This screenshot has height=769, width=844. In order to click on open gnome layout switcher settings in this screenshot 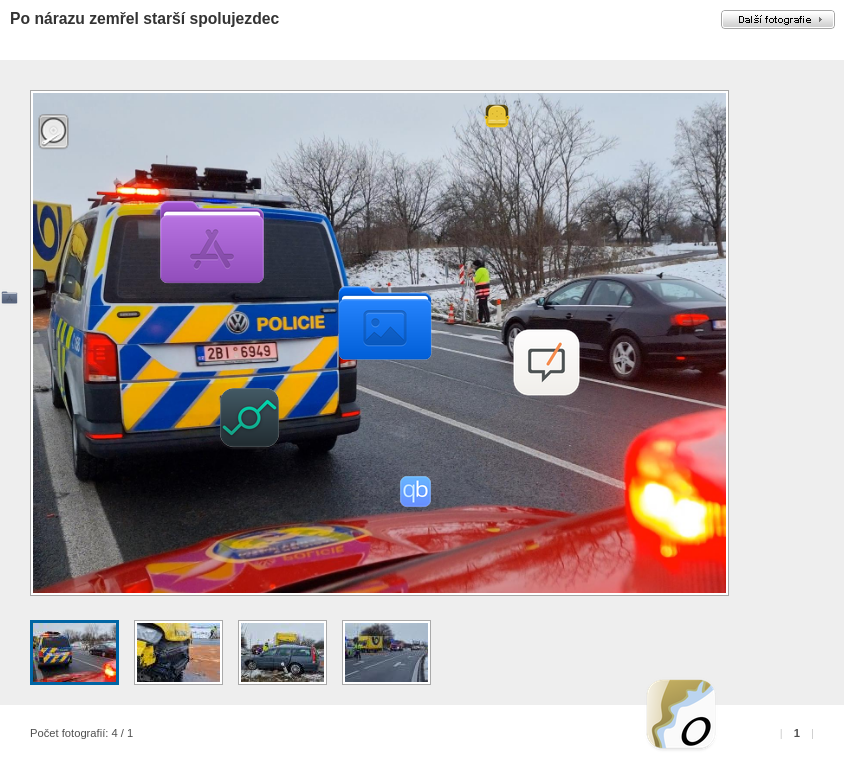, I will do `click(249, 417)`.